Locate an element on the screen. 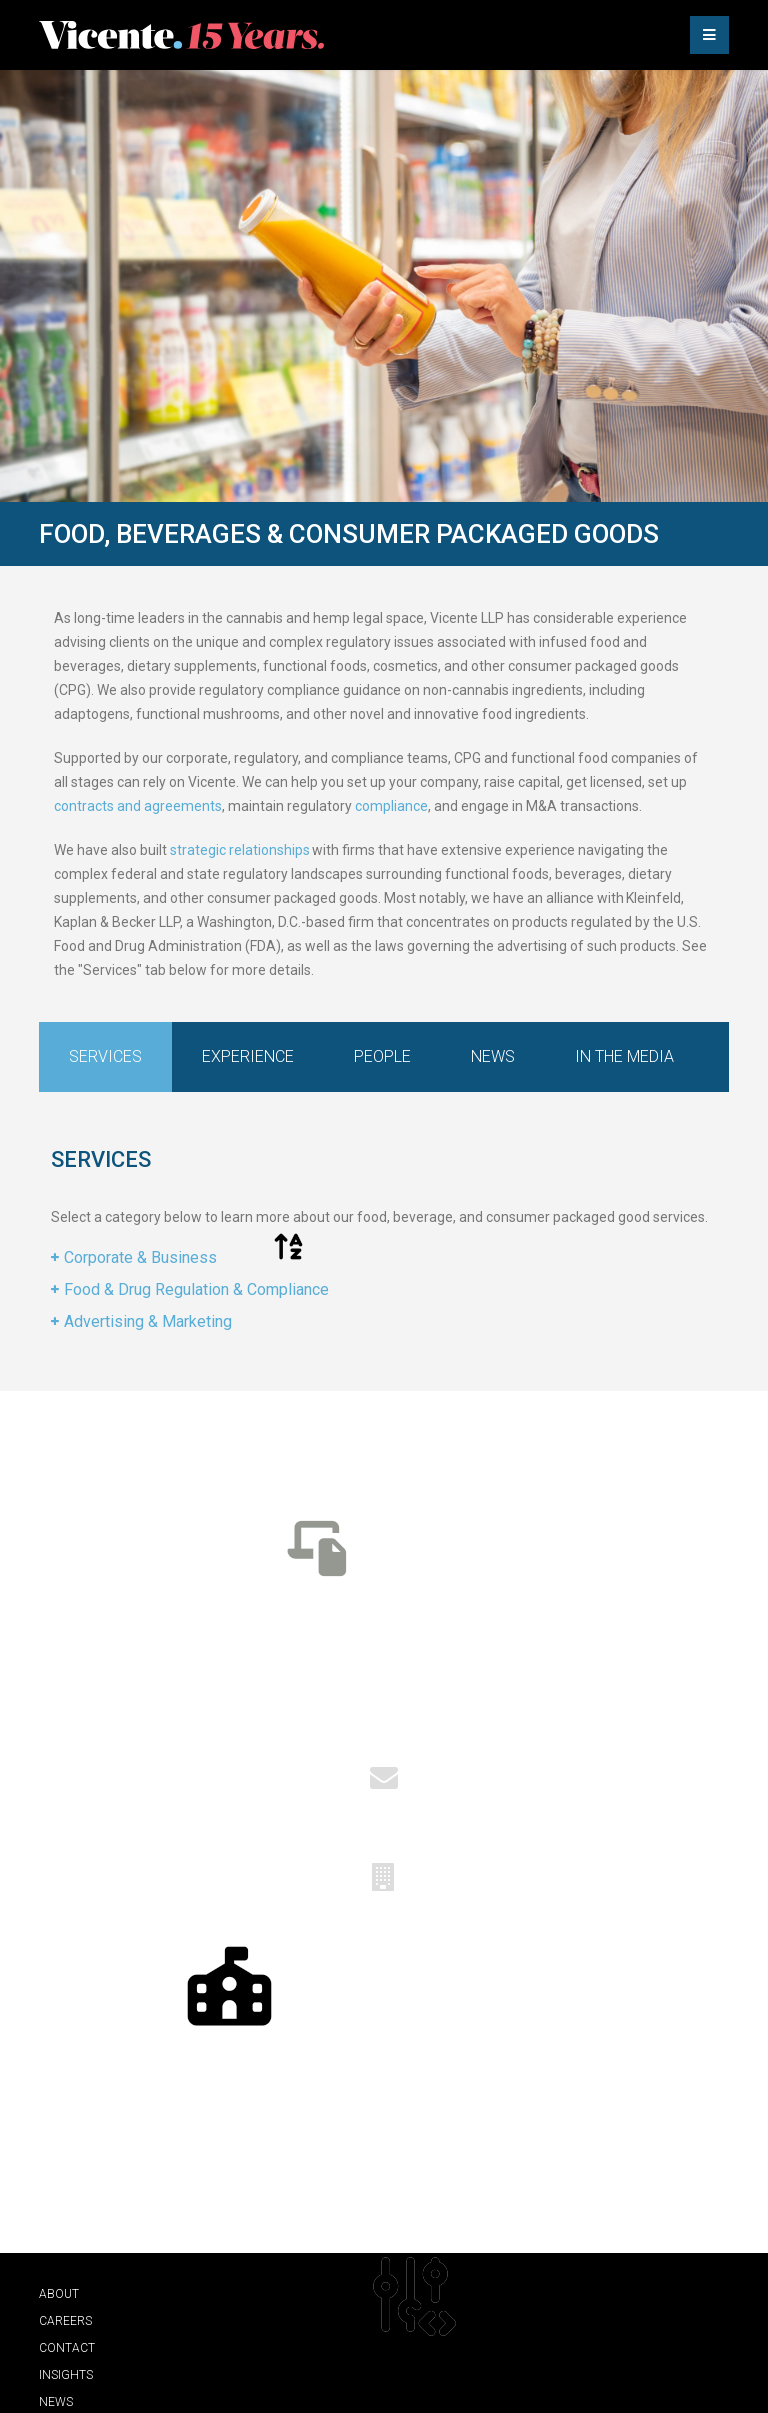 This screenshot has height=2413, width=768. sort alphabetically A to Z is located at coordinates (288, 1246).